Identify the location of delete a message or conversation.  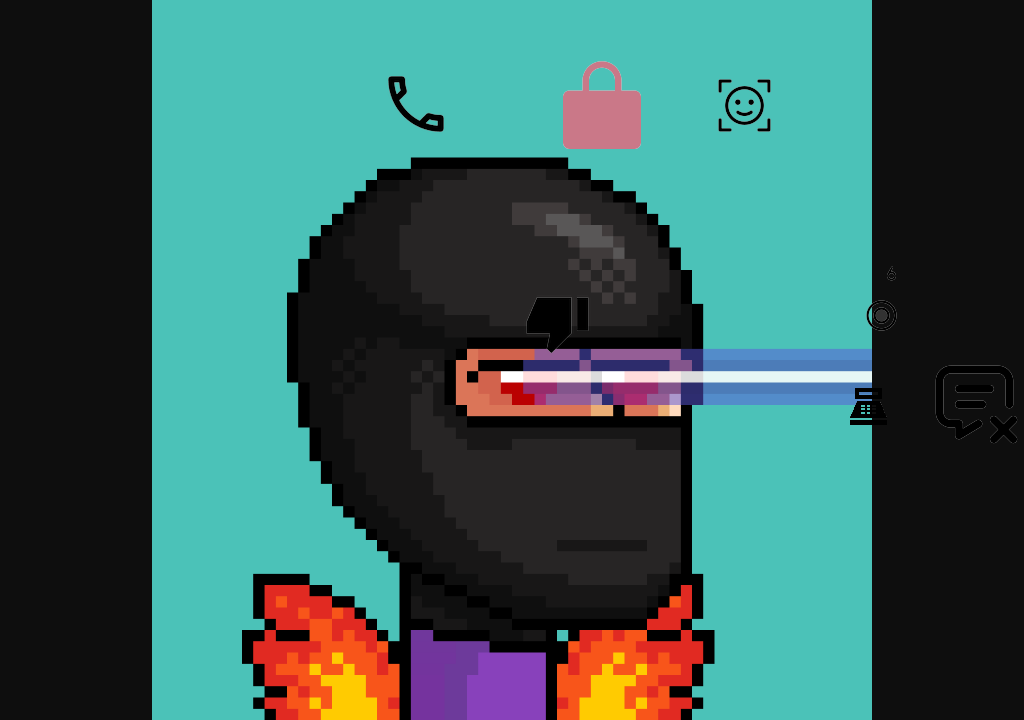
(974, 400).